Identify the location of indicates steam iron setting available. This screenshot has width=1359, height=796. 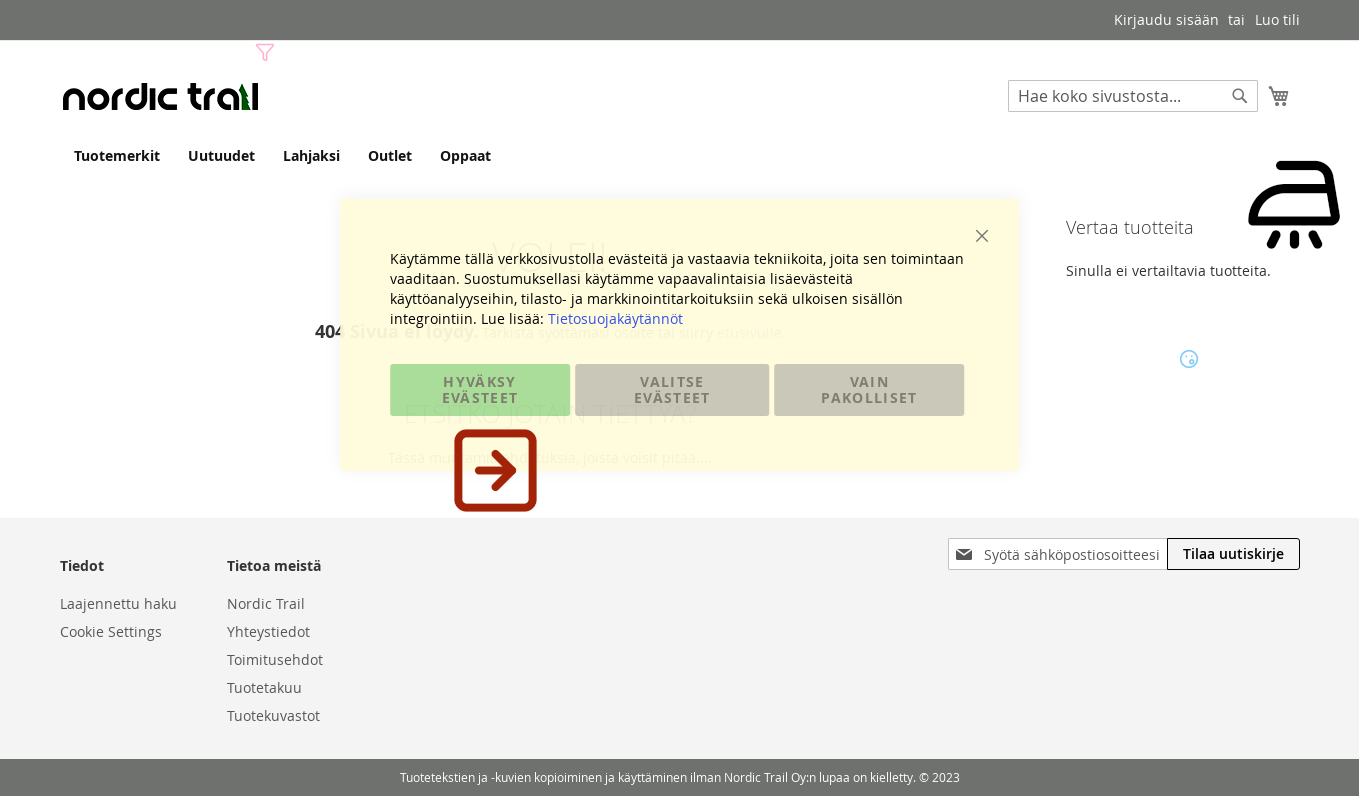
(1294, 202).